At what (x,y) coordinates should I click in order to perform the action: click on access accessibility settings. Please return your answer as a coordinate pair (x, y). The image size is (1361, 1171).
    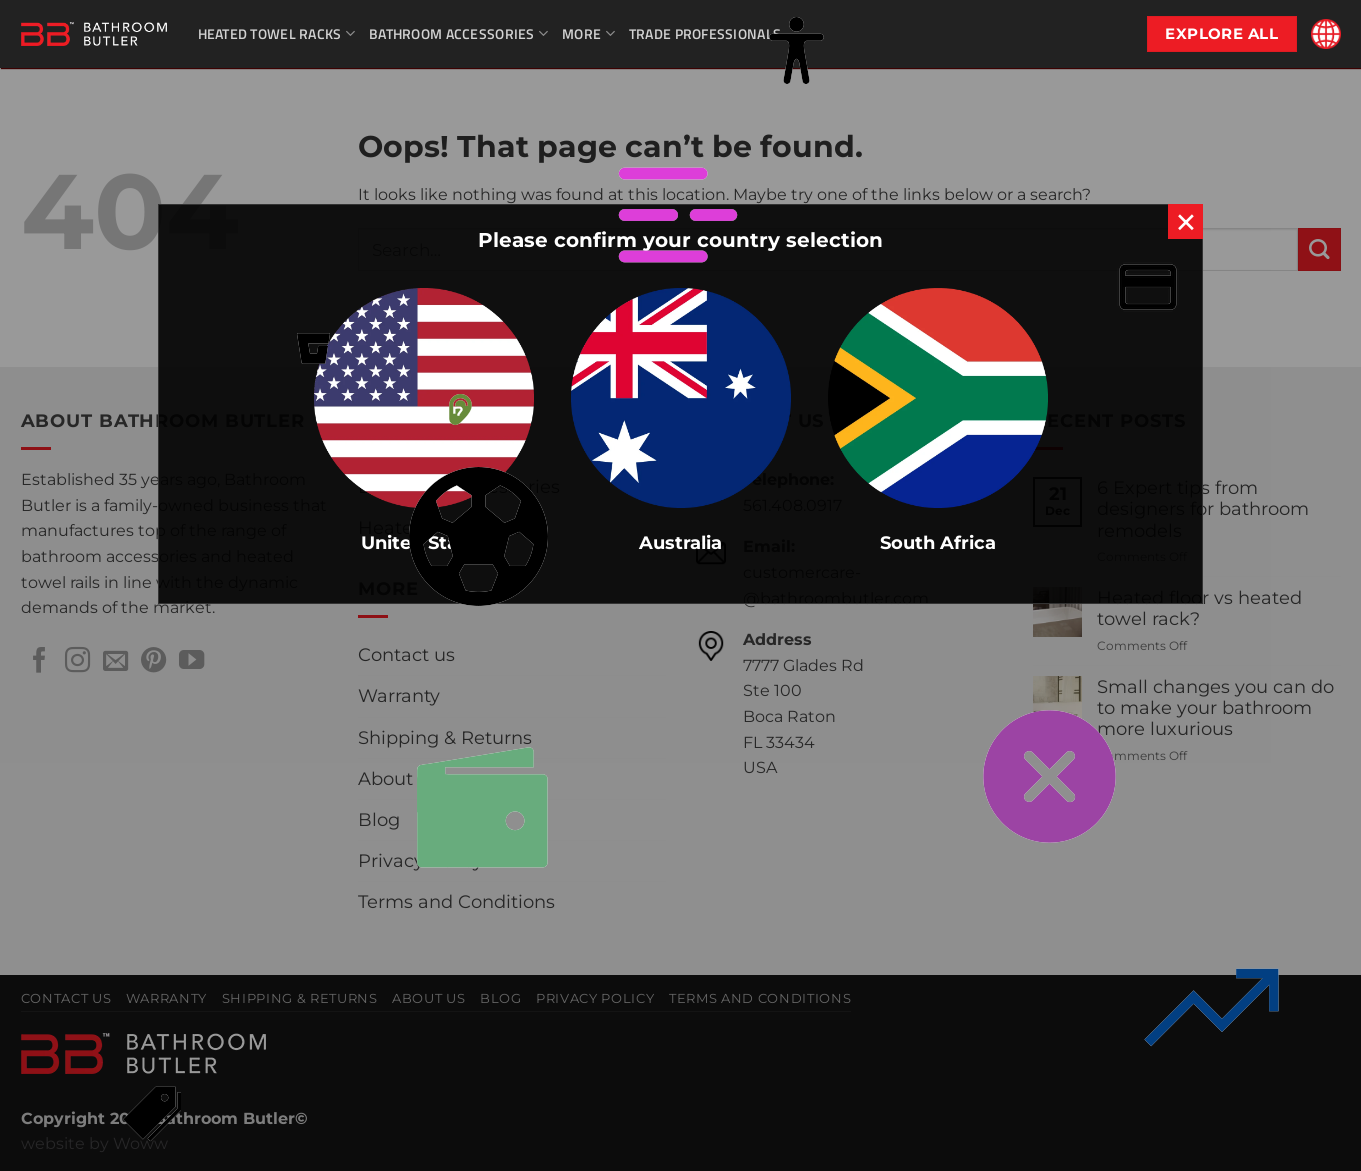
    Looking at the image, I should click on (796, 50).